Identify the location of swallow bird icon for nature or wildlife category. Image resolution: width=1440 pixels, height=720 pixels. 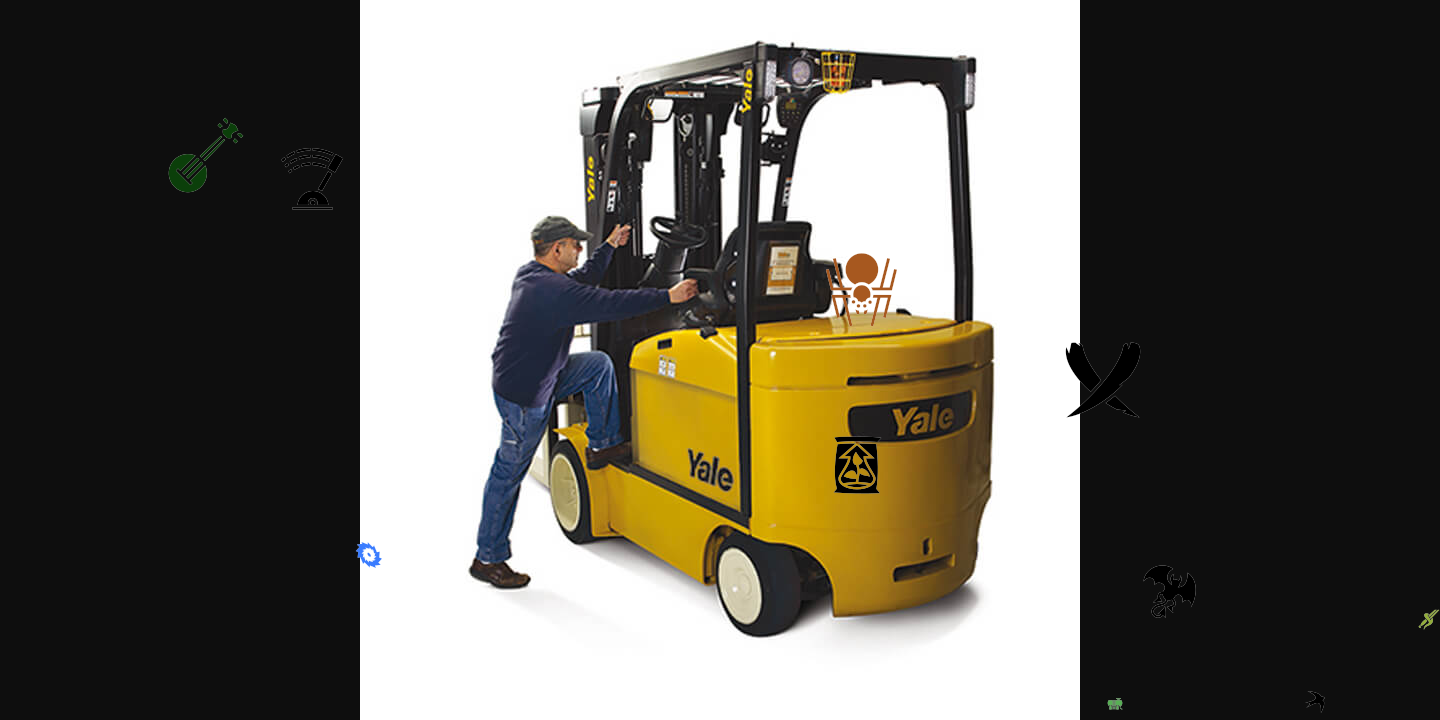
(1315, 702).